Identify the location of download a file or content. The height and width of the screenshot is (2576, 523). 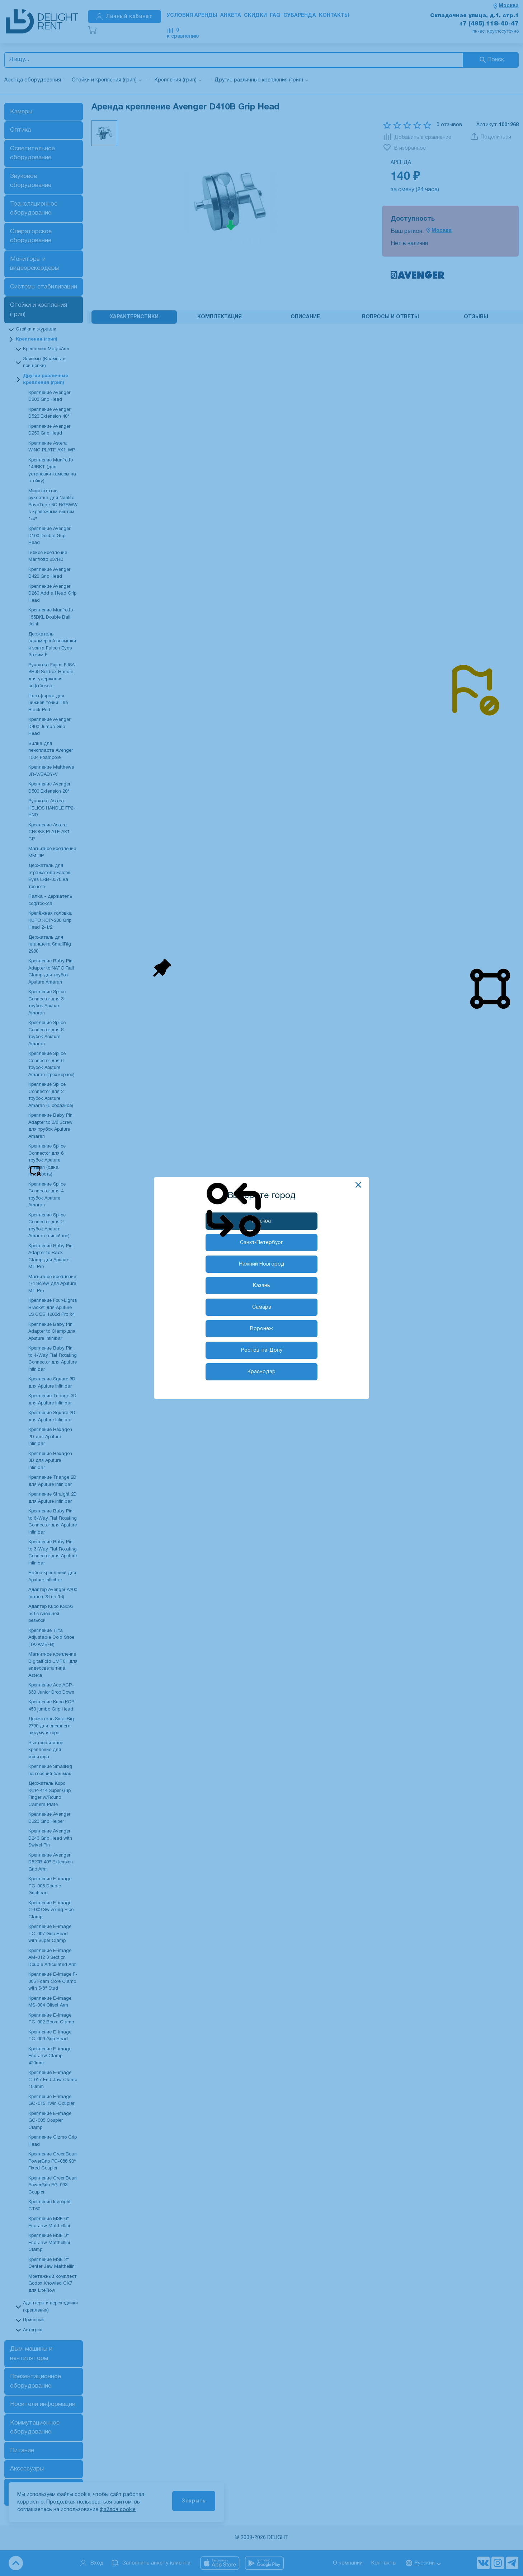
(231, 225).